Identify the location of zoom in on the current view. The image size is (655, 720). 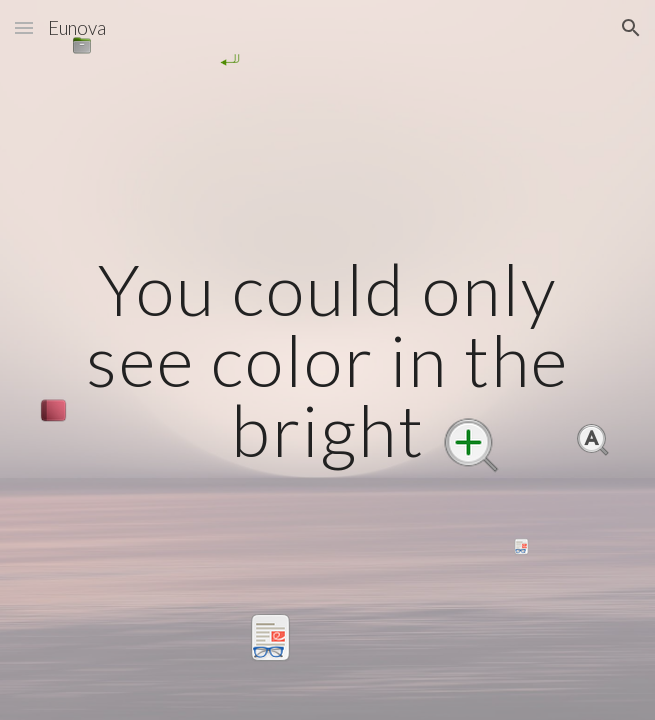
(471, 445).